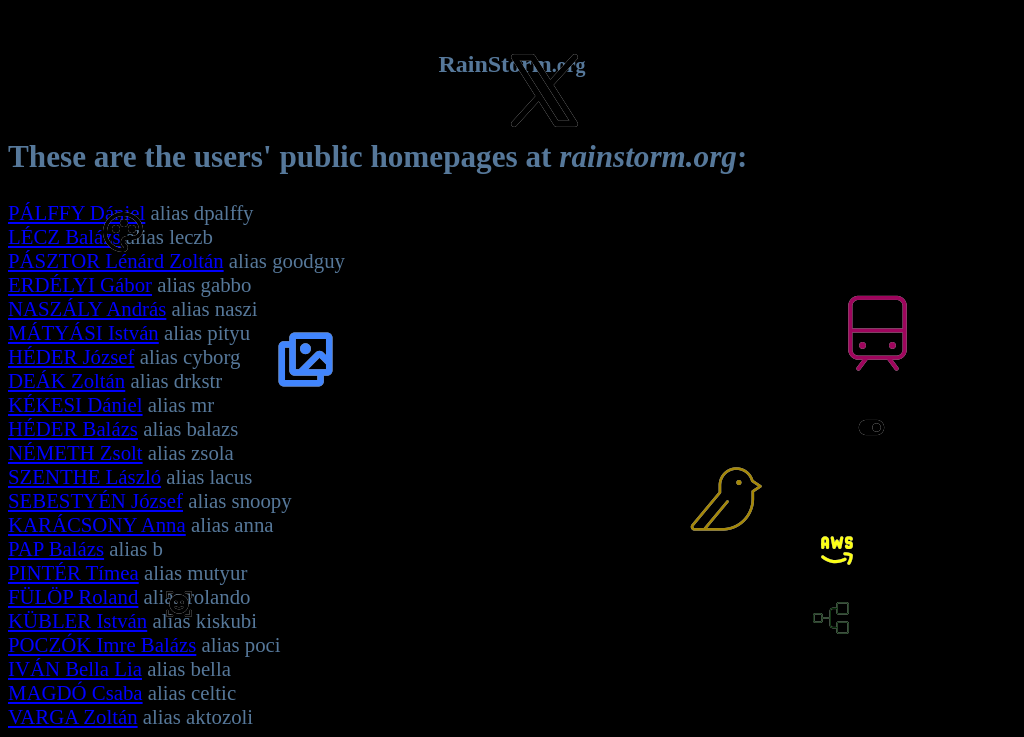 The width and height of the screenshot is (1024, 737). What do you see at coordinates (837, 549) in the screenshot?
I see `access Amazon Web Services console` at bounding box center [837, 549].